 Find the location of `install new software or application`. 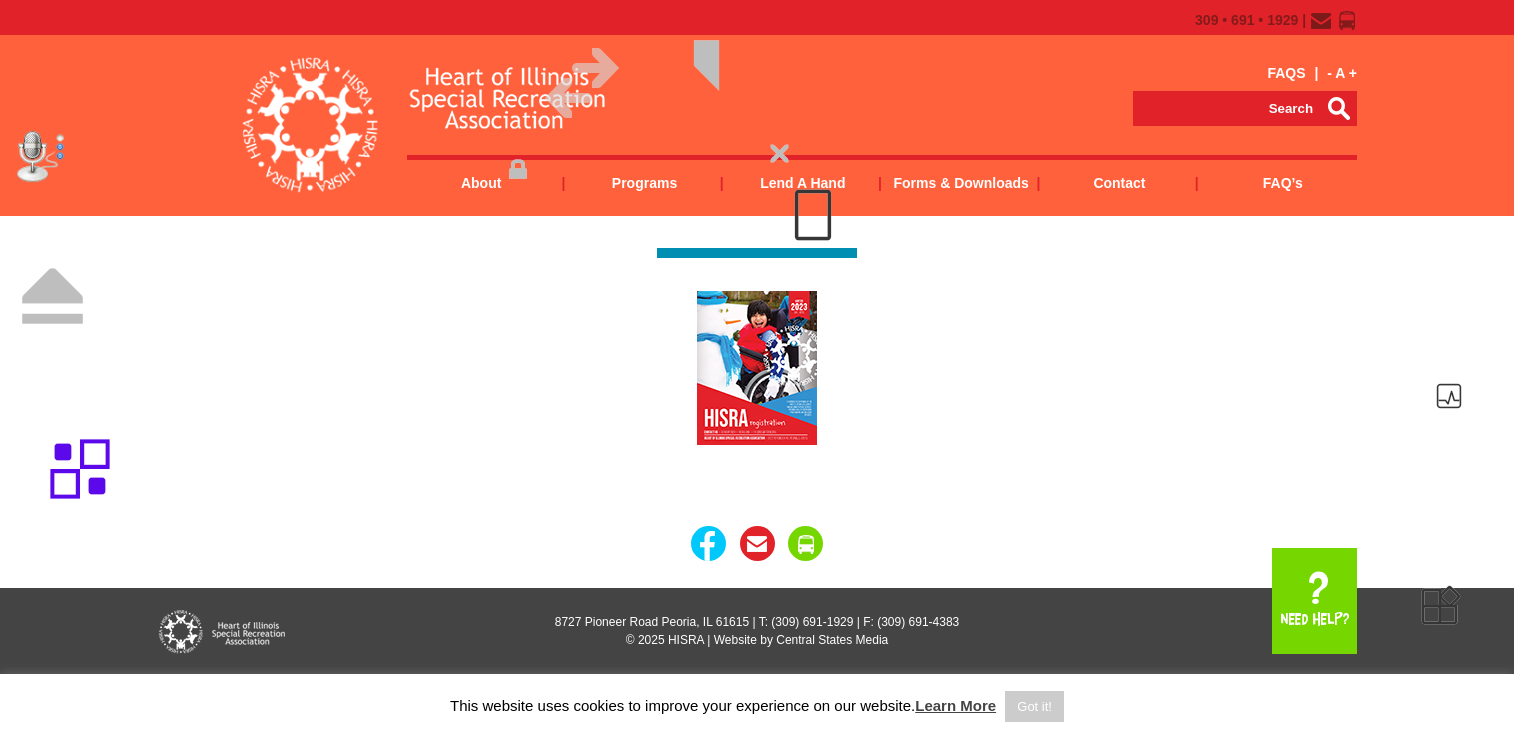

install new software or application is located at coordinates (1441, 605).